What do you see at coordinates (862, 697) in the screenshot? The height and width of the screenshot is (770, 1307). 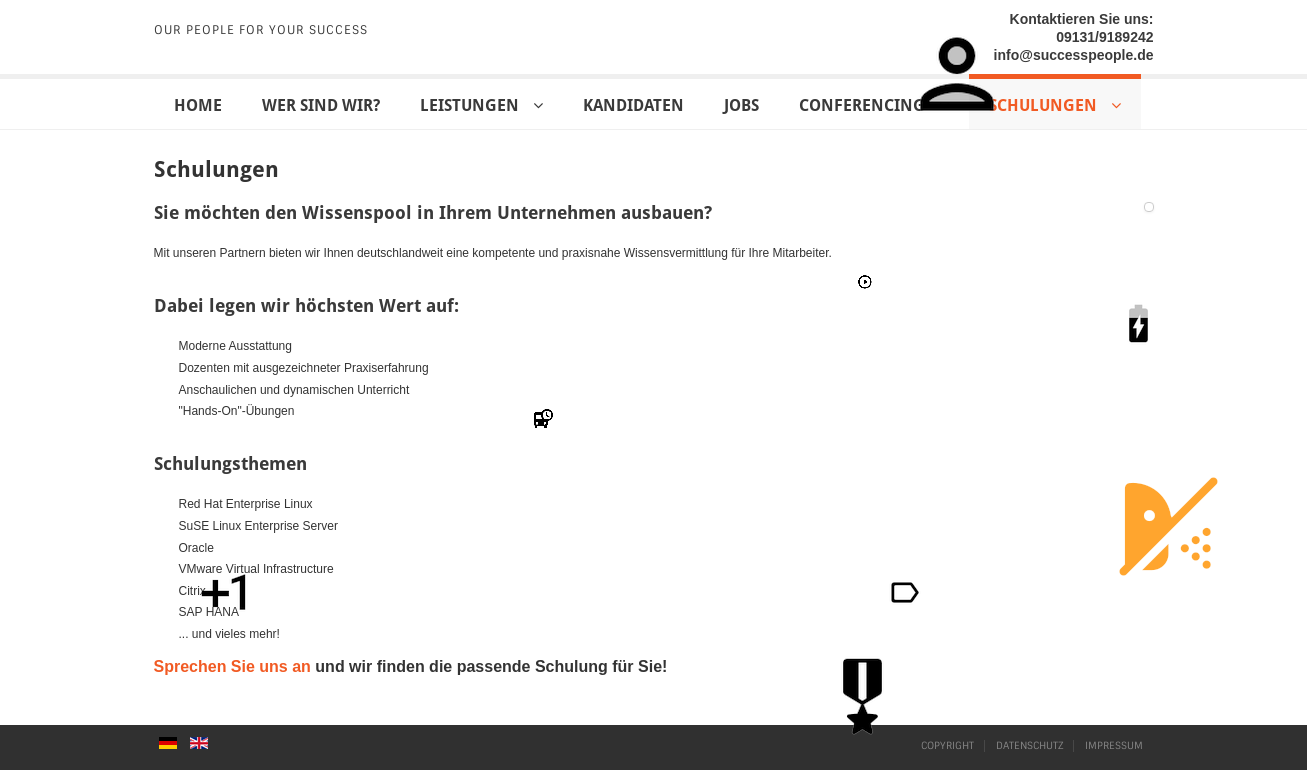 I see `view achievements or awards` at bounding box center [862, 697].